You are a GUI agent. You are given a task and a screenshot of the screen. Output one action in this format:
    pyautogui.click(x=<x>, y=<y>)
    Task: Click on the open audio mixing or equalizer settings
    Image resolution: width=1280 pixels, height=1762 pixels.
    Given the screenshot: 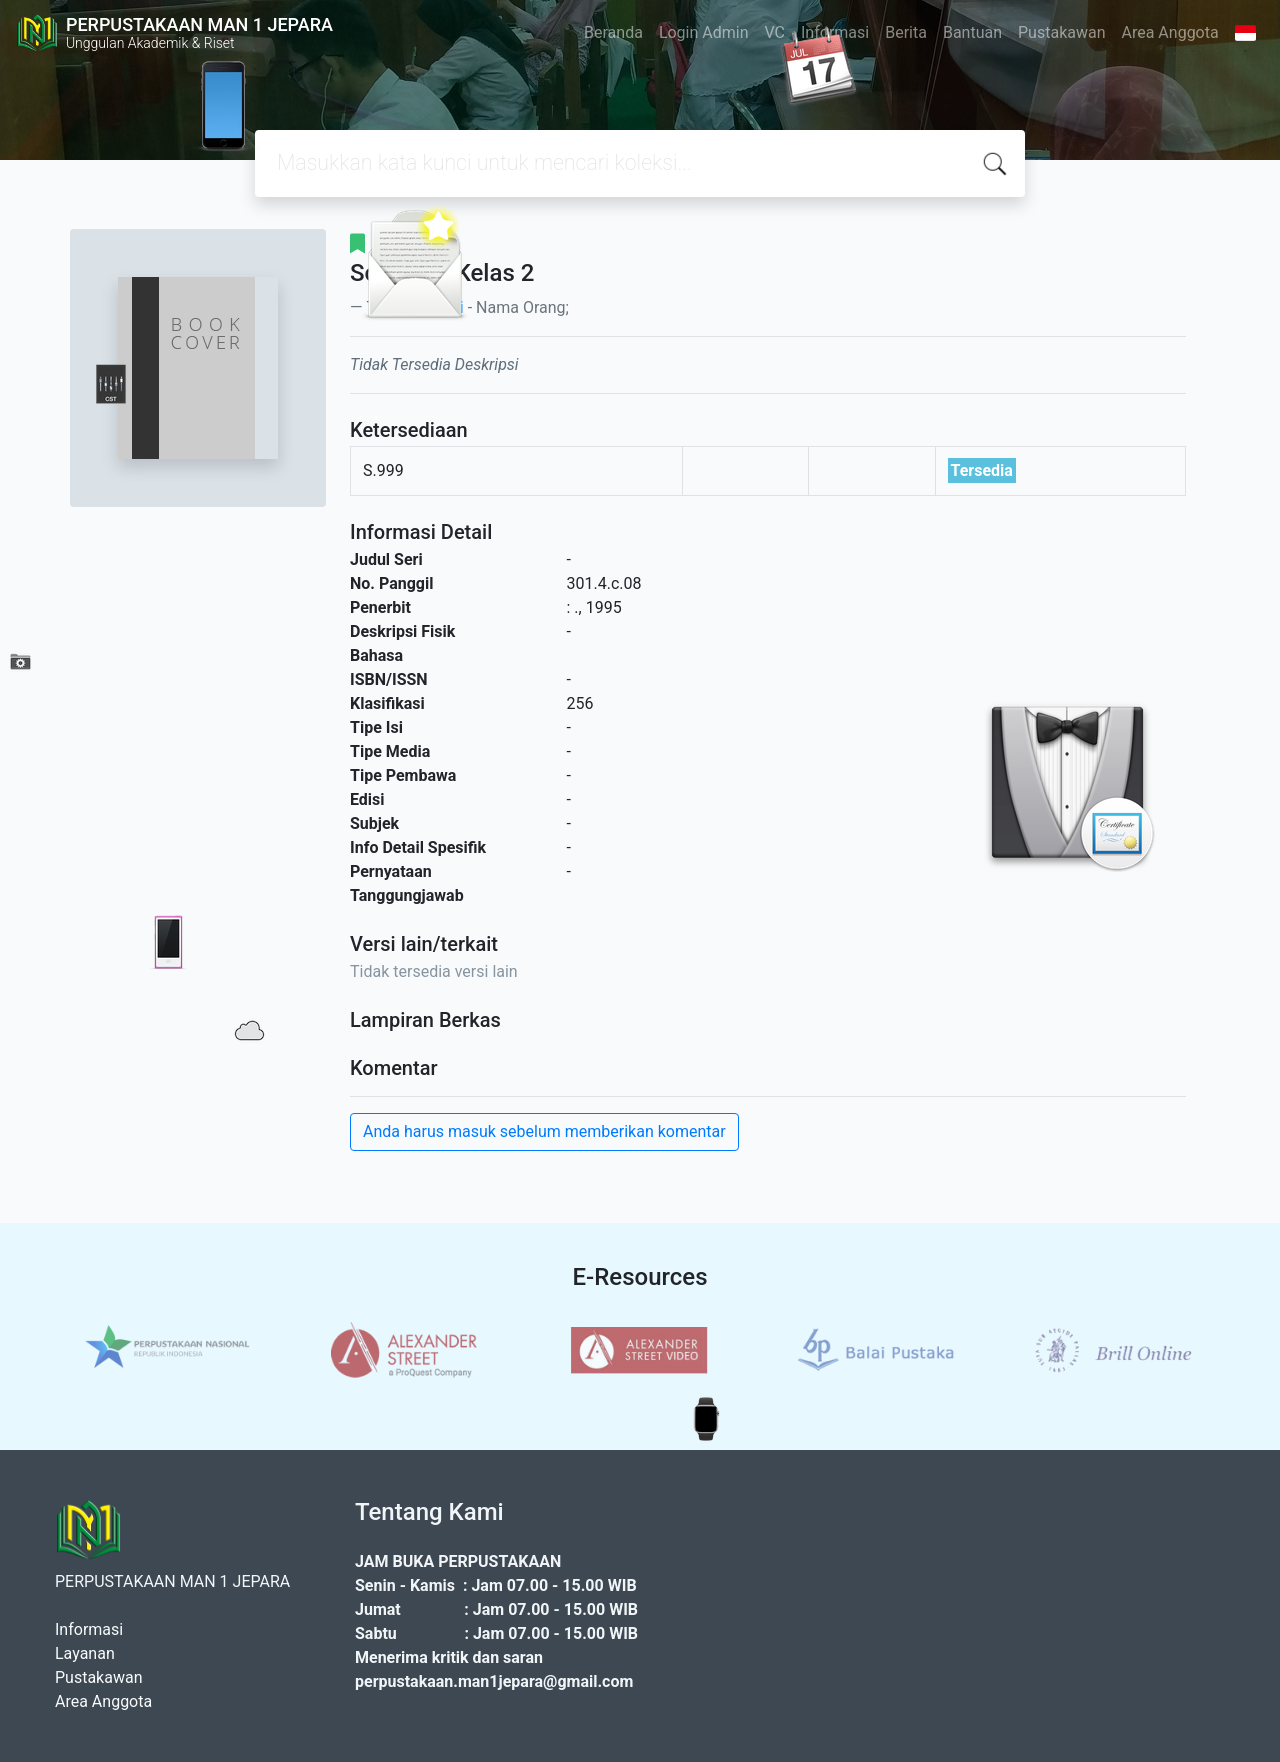 What is the action you would take?
    pyautogui.click(x=111, y=385)
    